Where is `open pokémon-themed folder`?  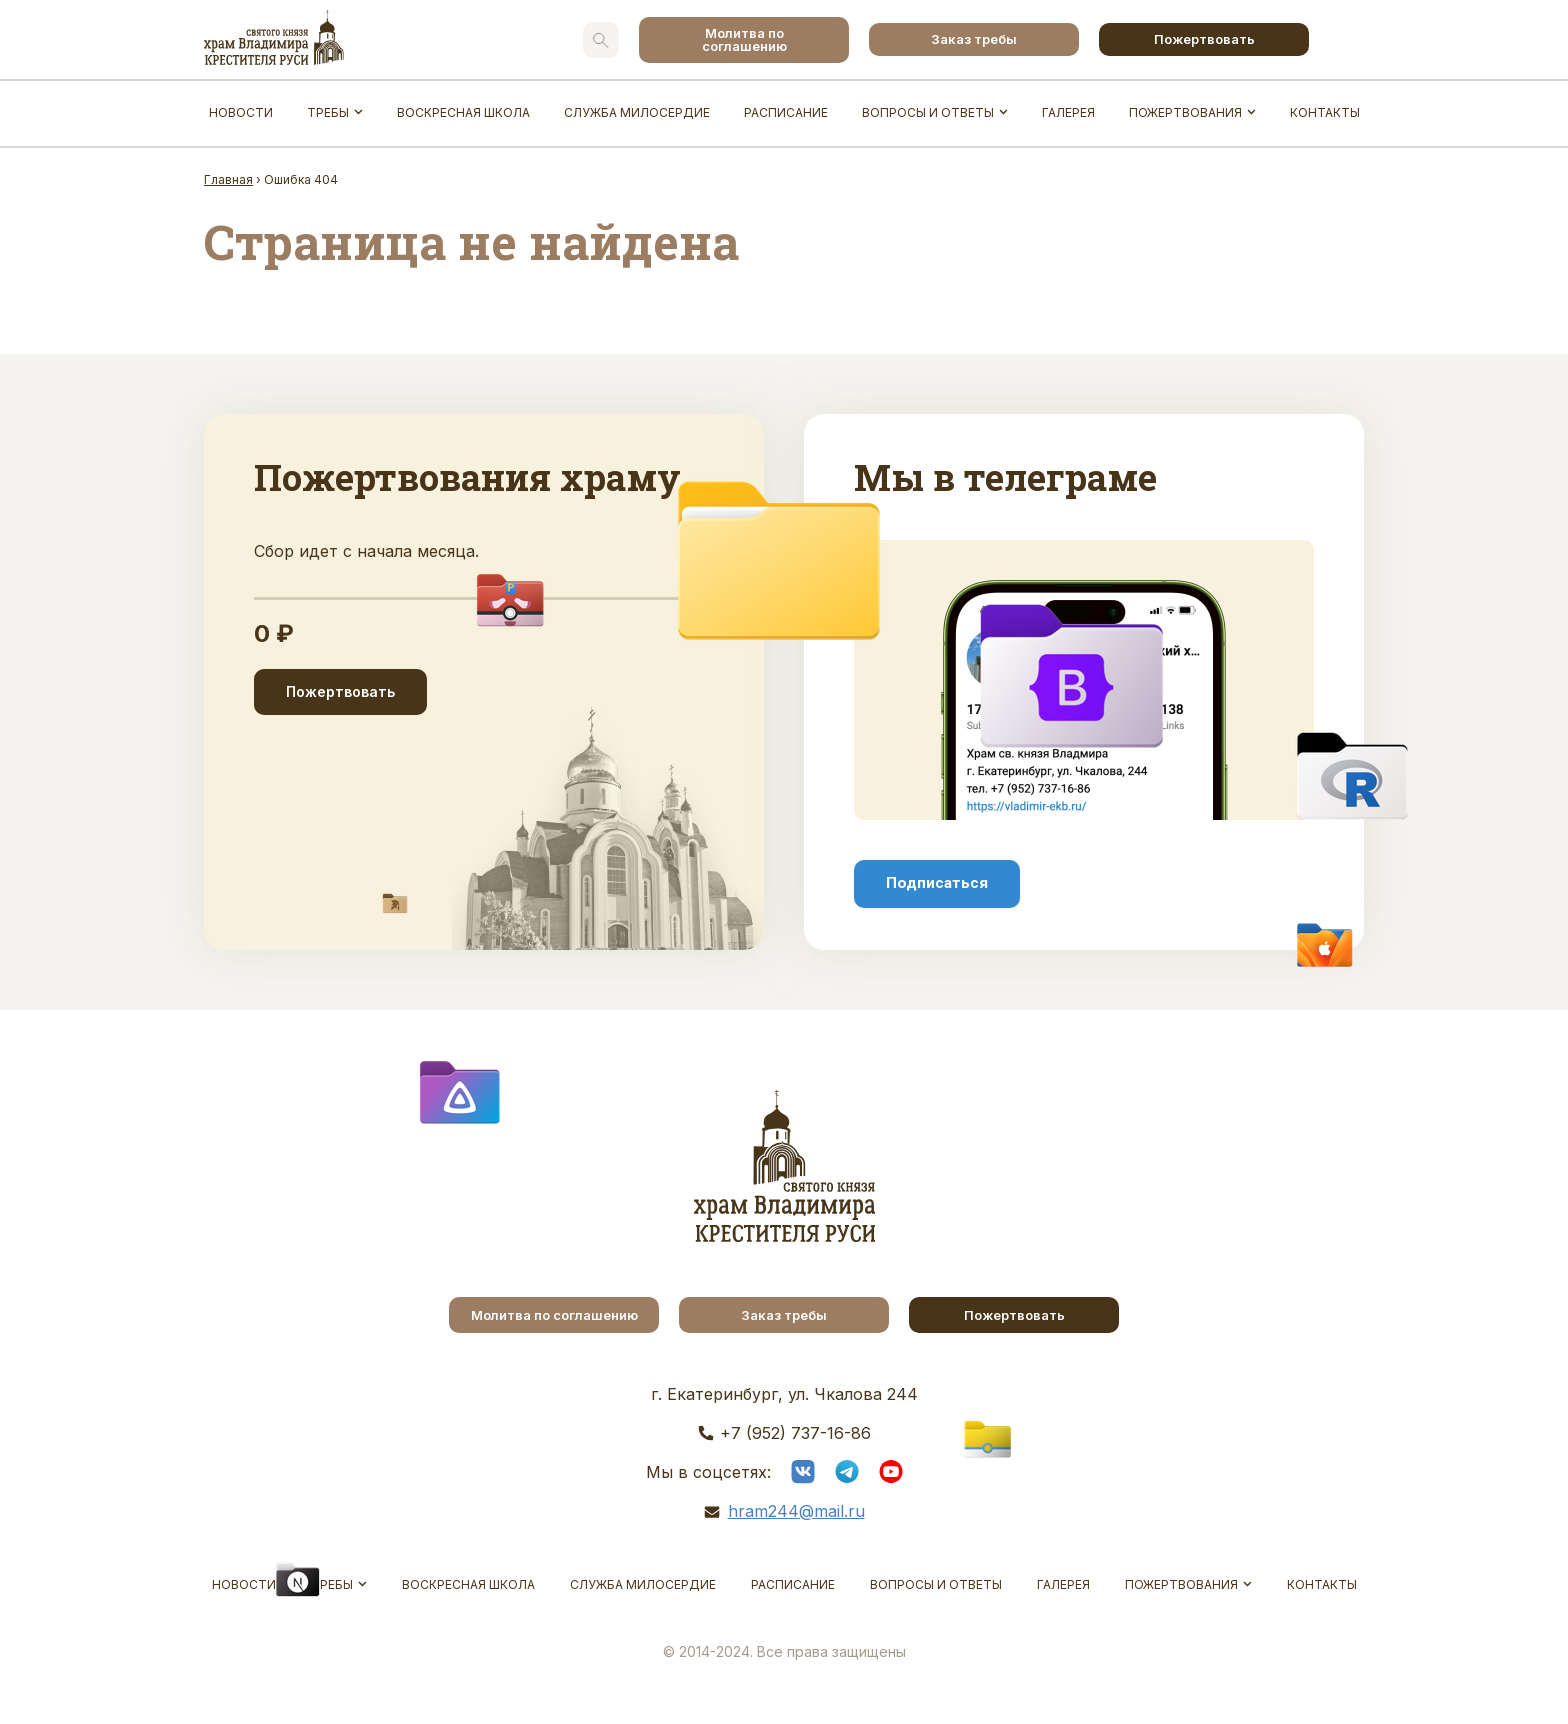 open pokémon-themed folder is located at coordinates (510, 602).